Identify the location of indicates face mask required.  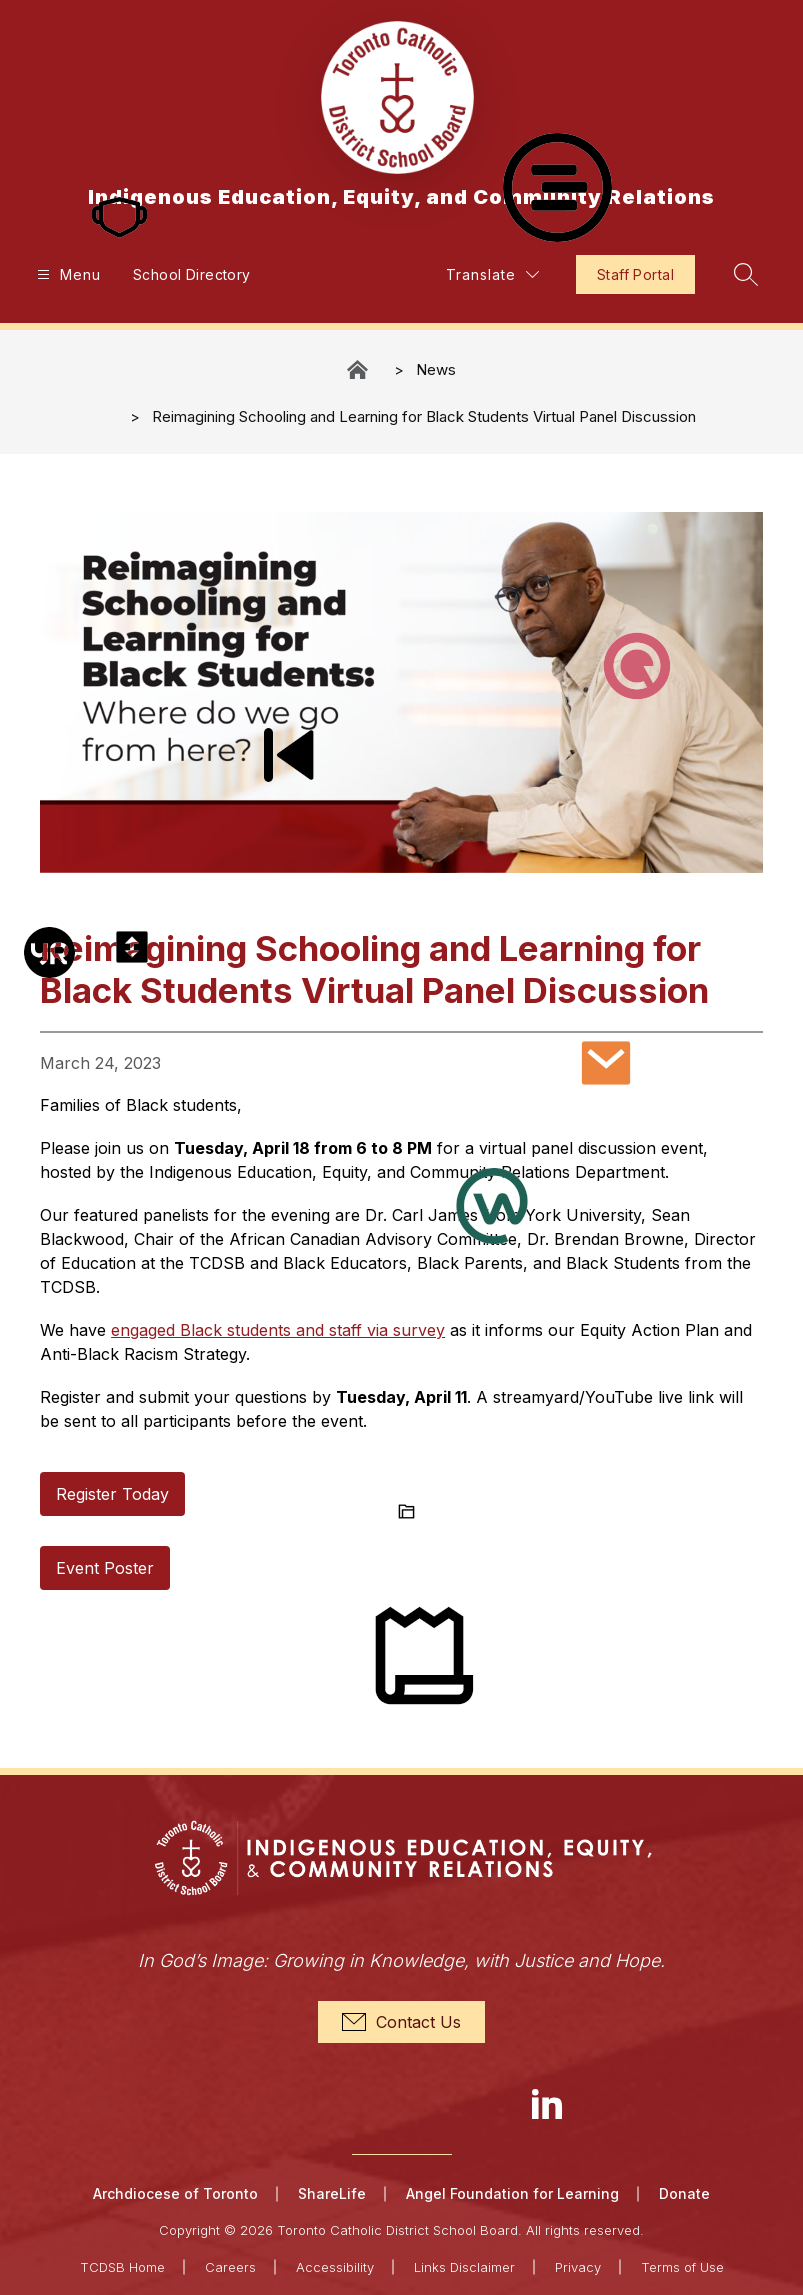
(119, 217).